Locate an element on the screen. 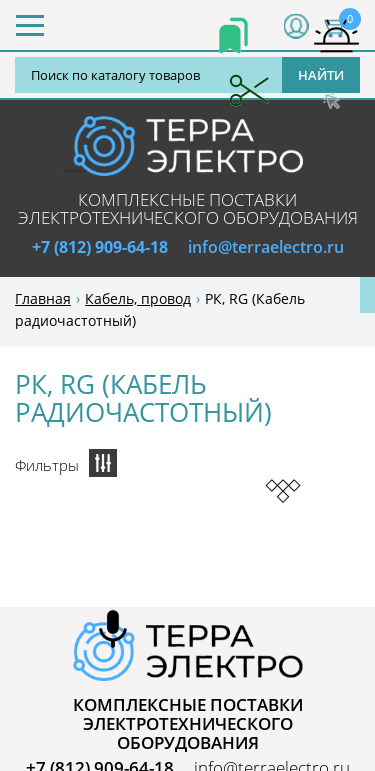 This screenshot has height=771, width=375. cut selected content is located at coordinates (248, 90).